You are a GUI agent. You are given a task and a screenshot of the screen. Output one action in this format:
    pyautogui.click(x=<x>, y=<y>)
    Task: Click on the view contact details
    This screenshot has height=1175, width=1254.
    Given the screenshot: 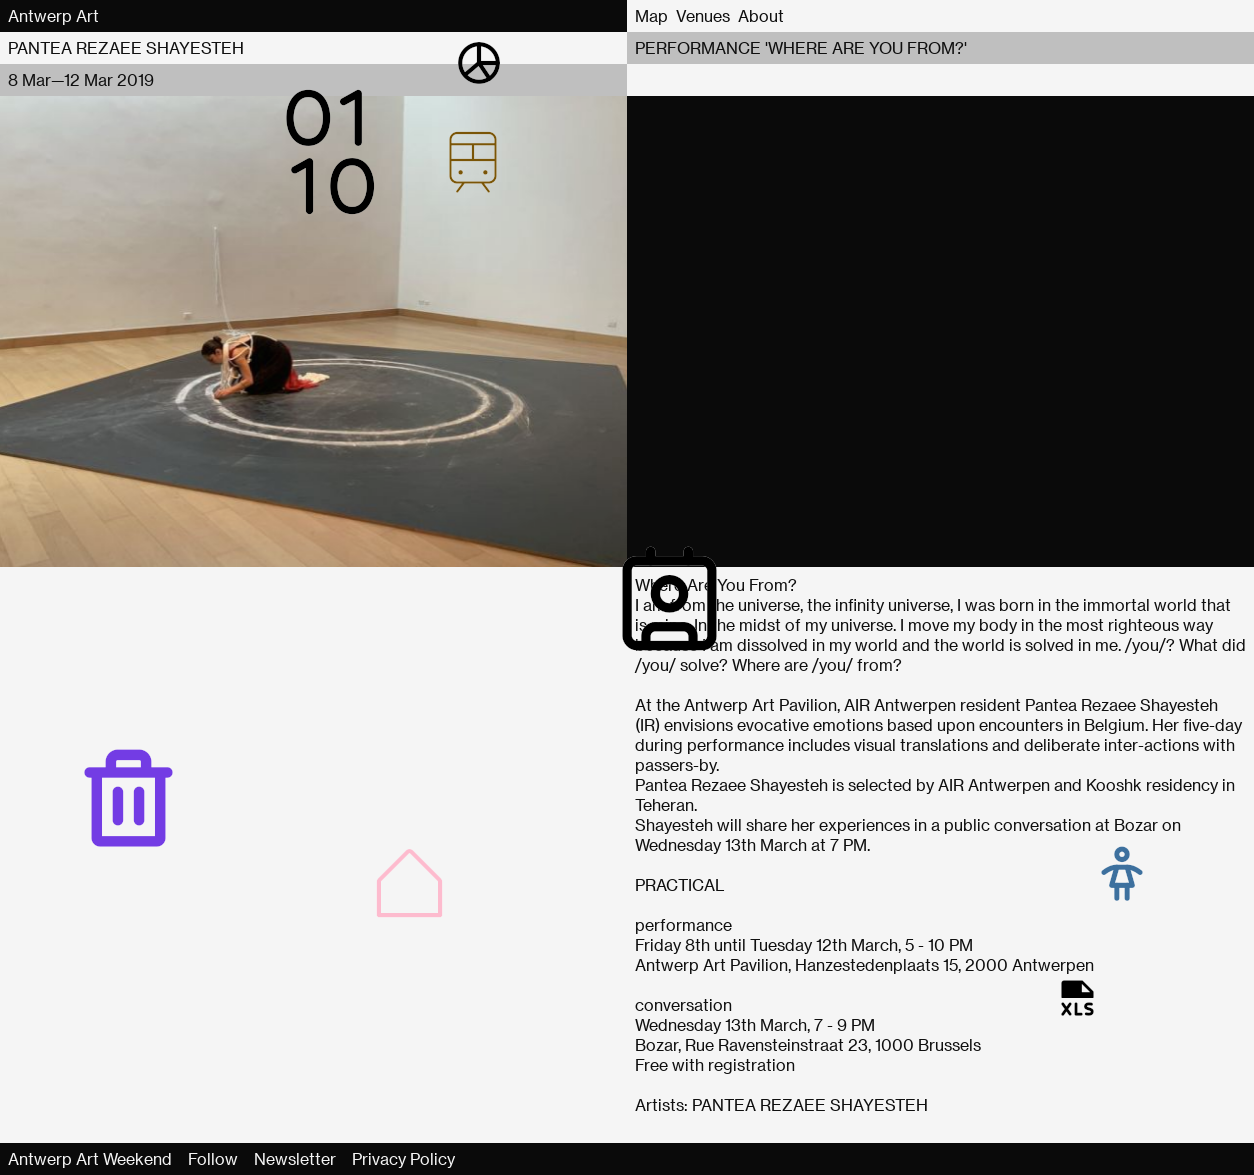 What is the action you would take?
    pyautogui.click(x=669, y=598)
    